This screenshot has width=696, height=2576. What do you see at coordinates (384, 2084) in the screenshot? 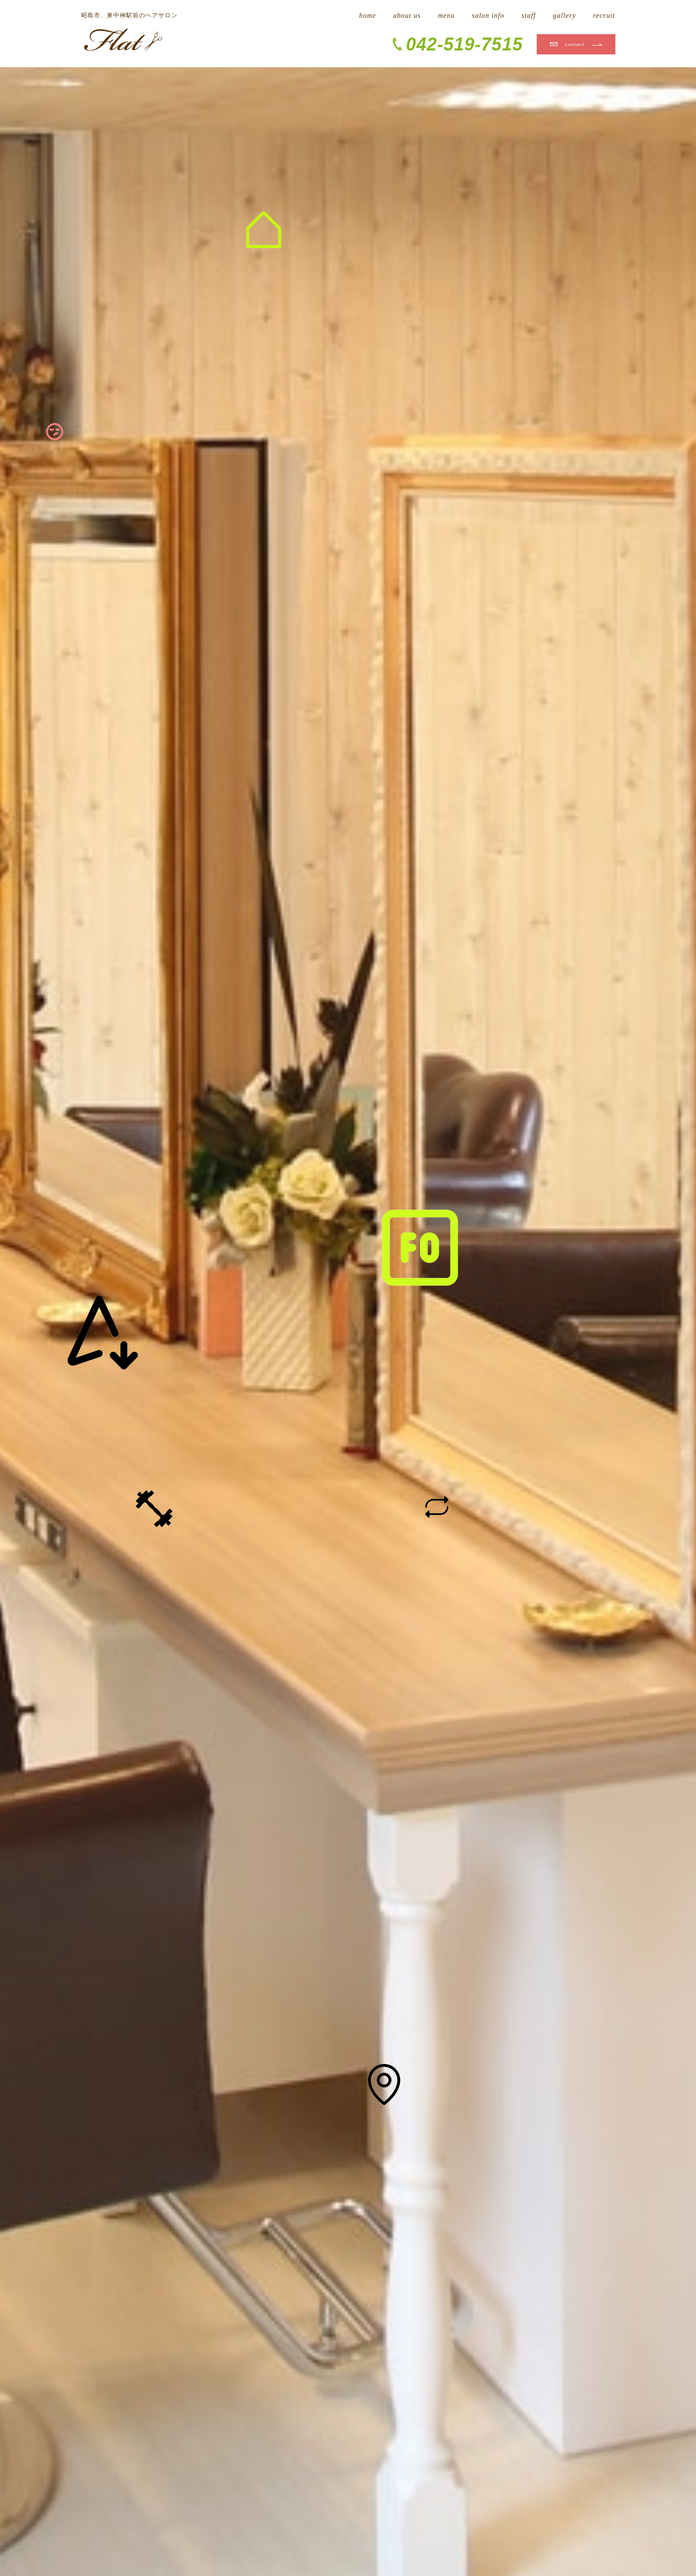
I see `view or set a location on the map` at bounding box center [384, 2084].